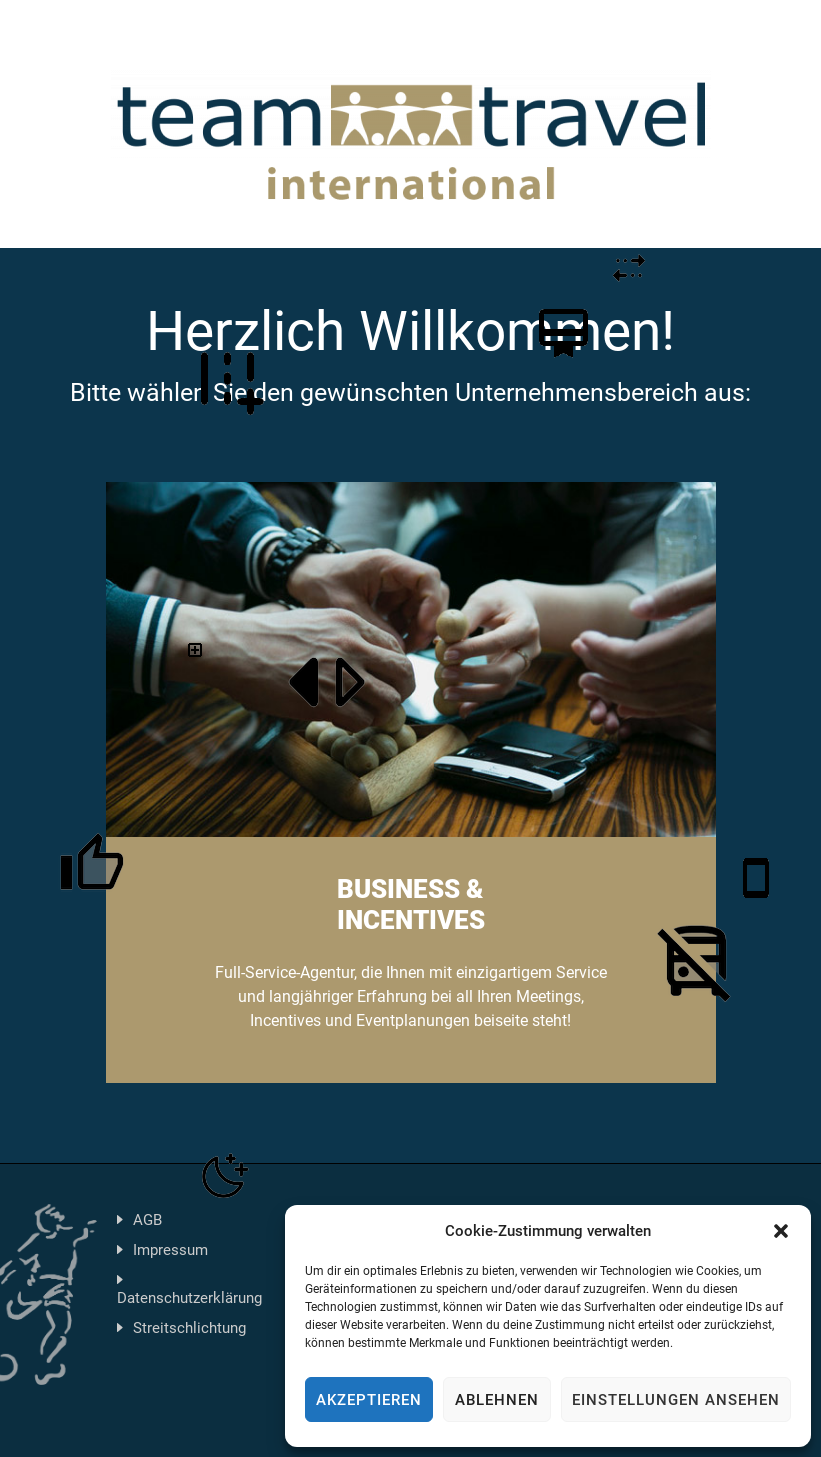 Image resolution: width=821 pixels, height=1457 pixels. Describe the element at coordinates (629, 268) in the screenshot. I see `view multiple stops on a route` at that location.